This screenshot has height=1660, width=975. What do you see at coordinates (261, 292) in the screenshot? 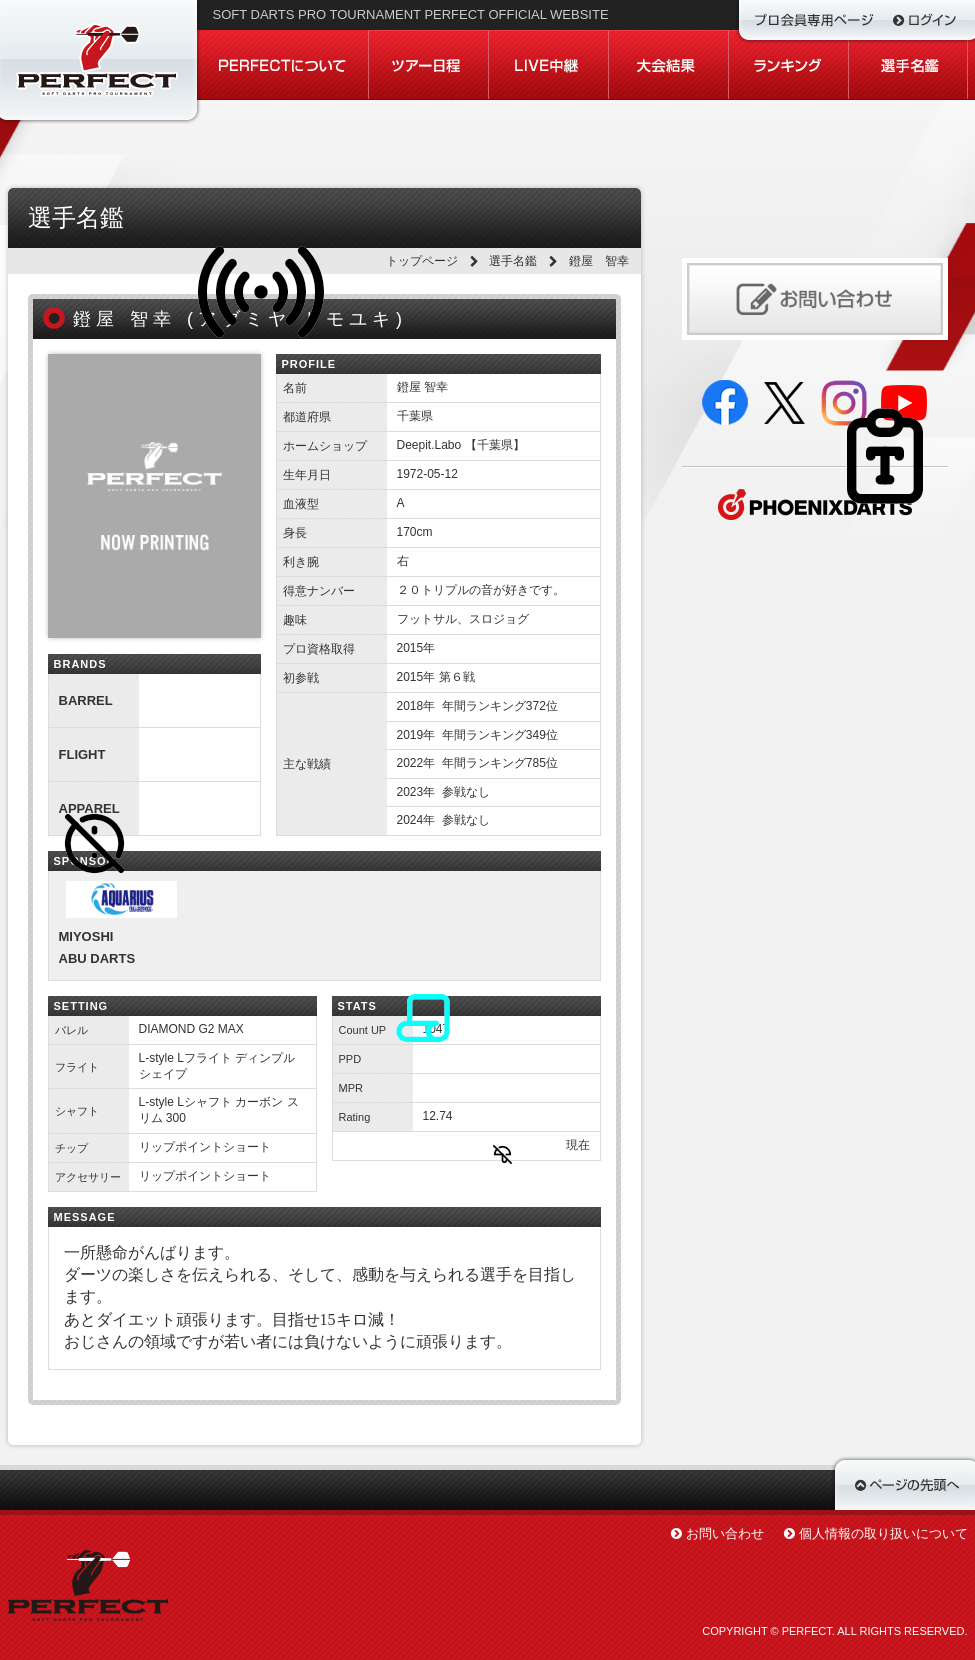
I see `indicates wireless signal strength` at bounding box center [261, 292].